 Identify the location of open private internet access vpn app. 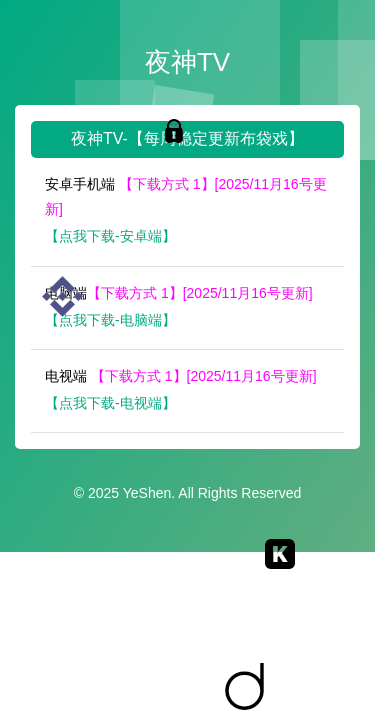
(174, 131).